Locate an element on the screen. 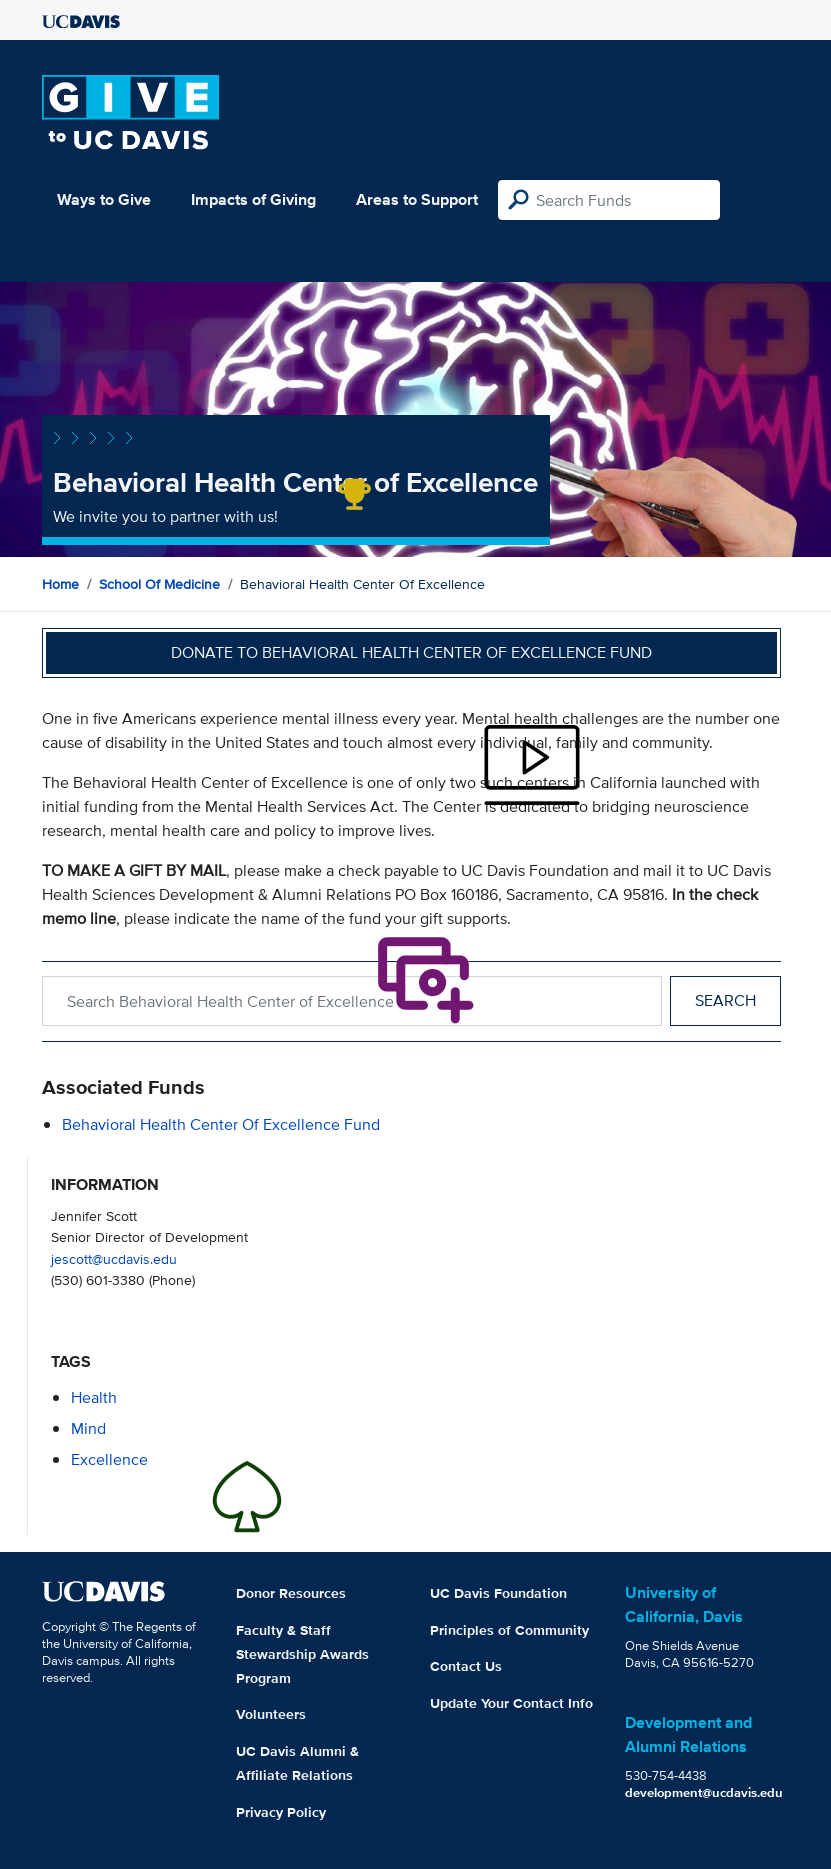 This screenshot has height=1869, width=831. spade suit symbol for card games is located at coordinates (247, 1498).